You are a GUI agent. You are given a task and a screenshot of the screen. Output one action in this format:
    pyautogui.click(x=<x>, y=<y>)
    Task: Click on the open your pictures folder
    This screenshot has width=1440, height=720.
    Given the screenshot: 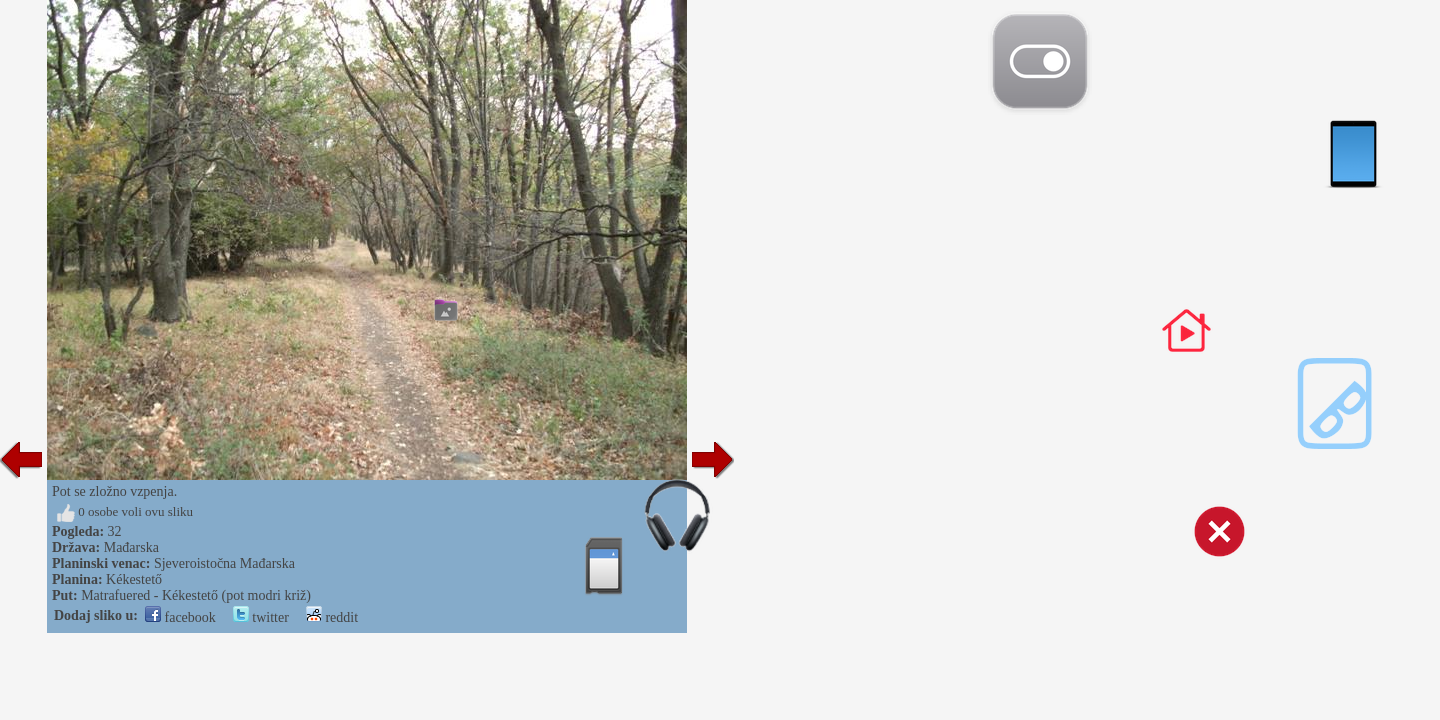 What is the action you would take?
    pyautogui.click(x=446, y=310)
    